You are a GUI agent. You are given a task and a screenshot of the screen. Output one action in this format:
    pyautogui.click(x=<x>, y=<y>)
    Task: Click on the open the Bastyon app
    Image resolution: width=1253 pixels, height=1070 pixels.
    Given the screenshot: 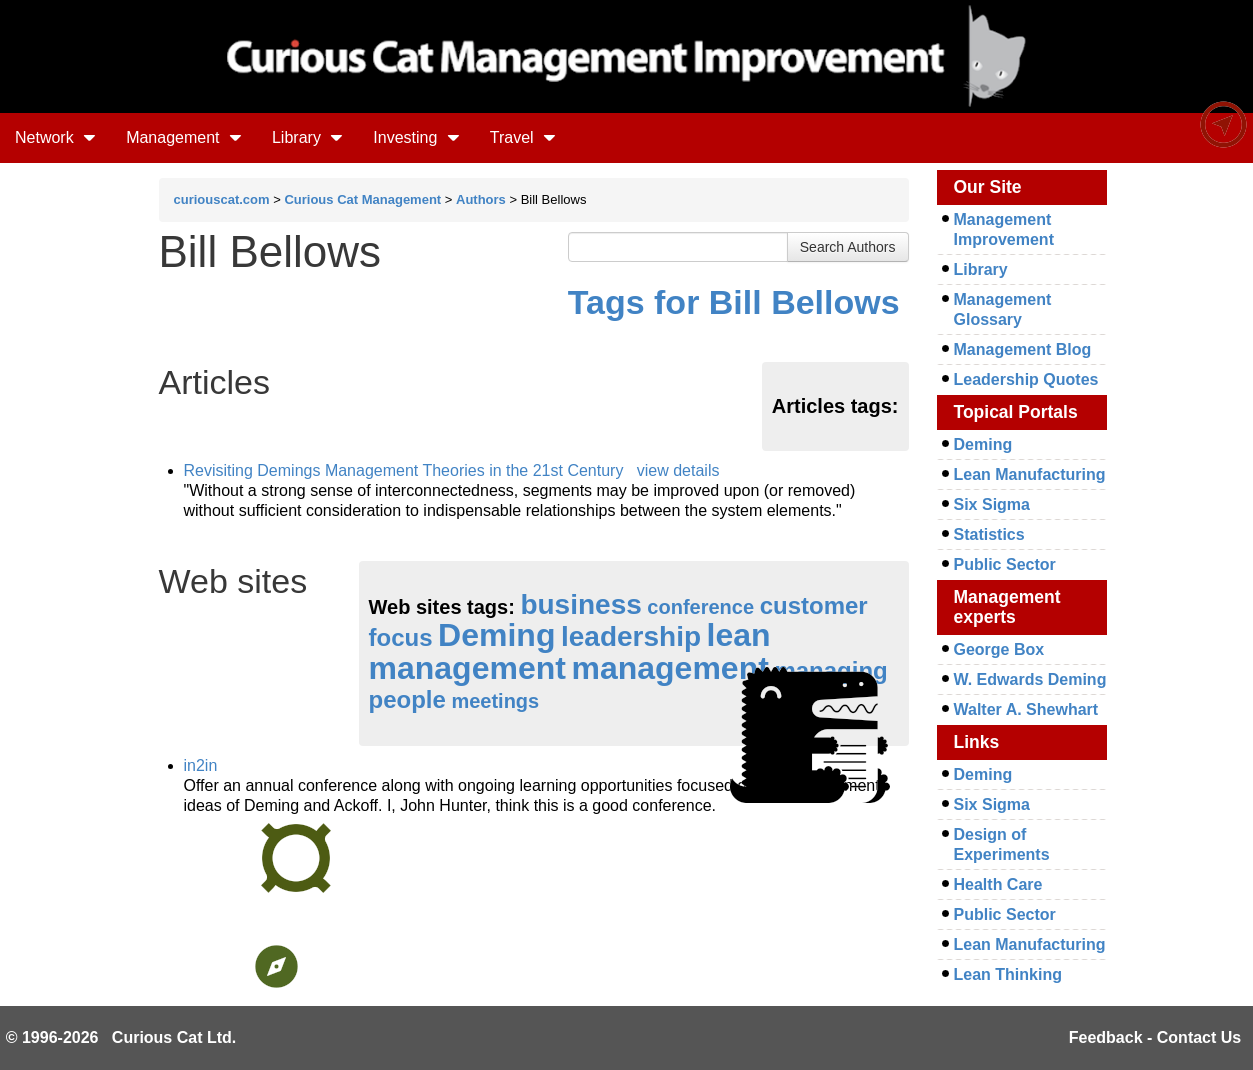 What is the action you would take?
    pyautogui.click(x=296, y=858)
    